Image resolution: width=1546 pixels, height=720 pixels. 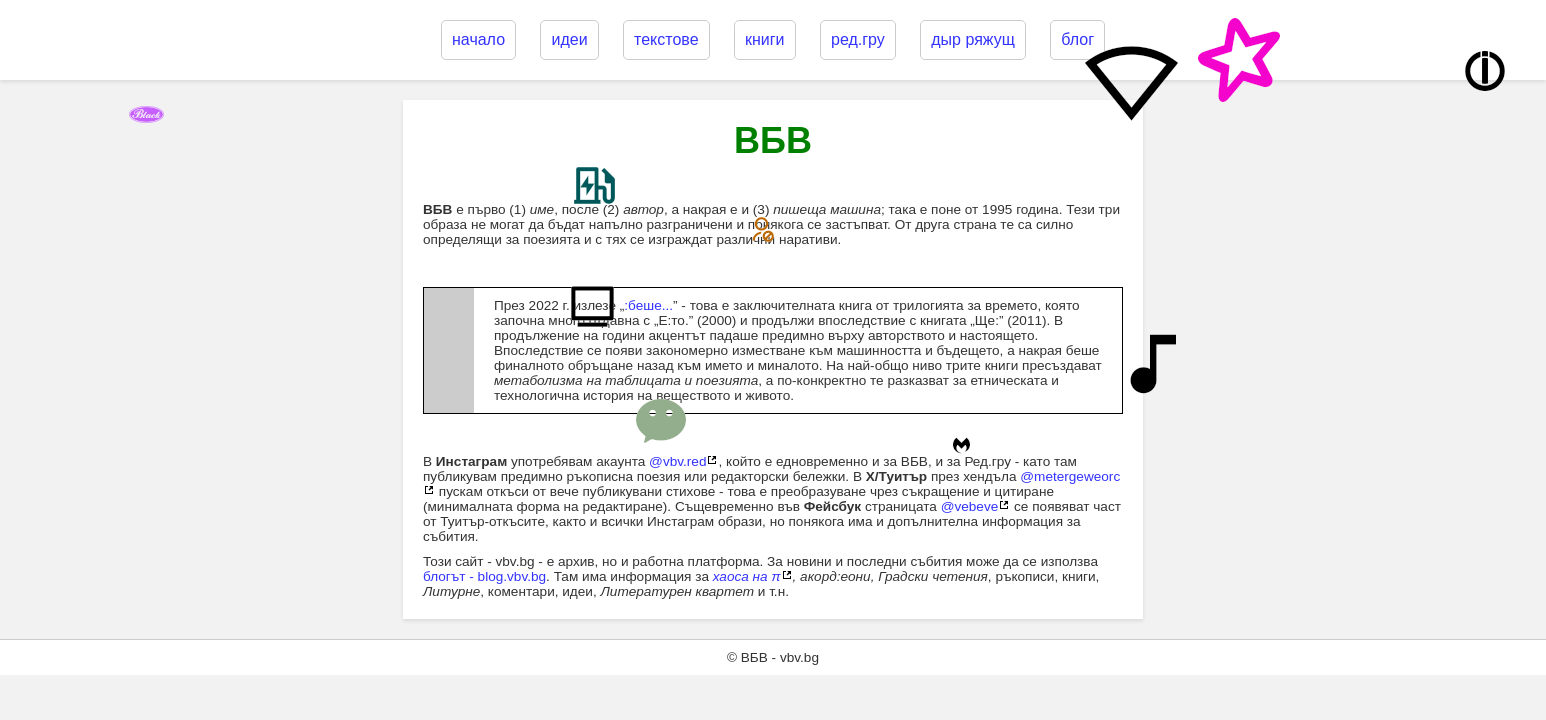 What do you see at coordinates (761, 229) in the screenshot?
I see `block or ban a user` at bounding box center [761, 229].